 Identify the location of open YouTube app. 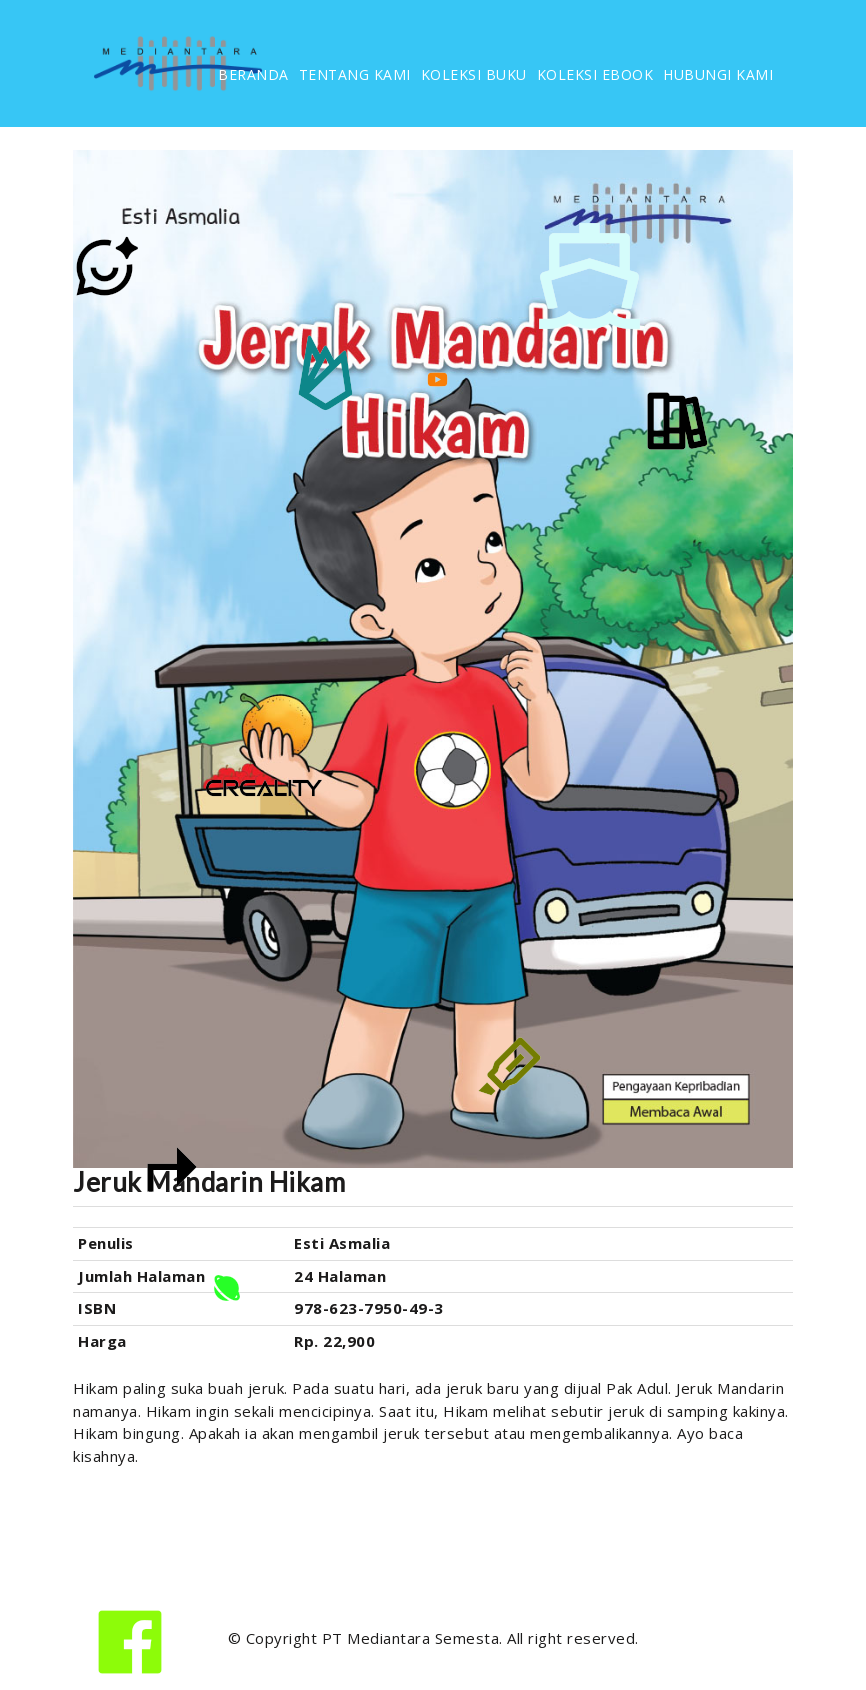
(437, 379).